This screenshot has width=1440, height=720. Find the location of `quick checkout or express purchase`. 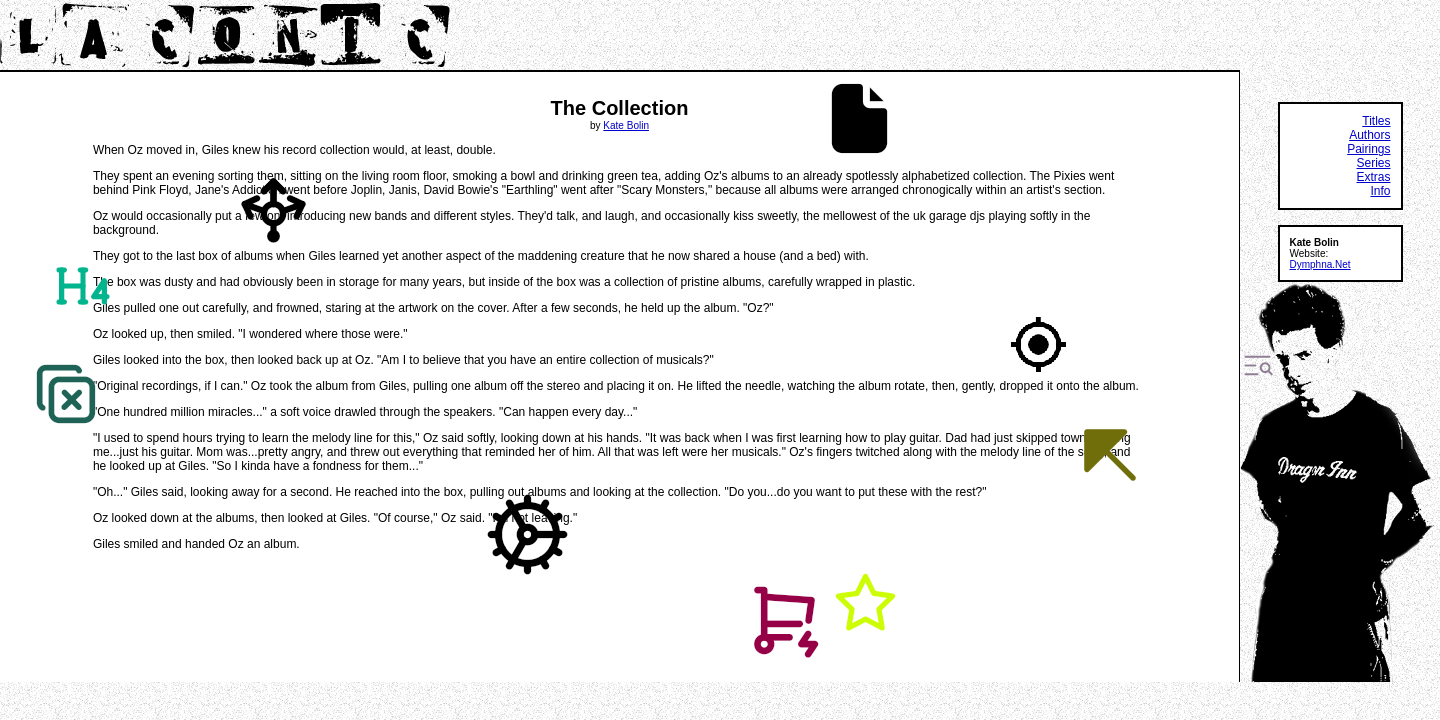

quick checkout or express purchase is located at coordinates (784, 620).